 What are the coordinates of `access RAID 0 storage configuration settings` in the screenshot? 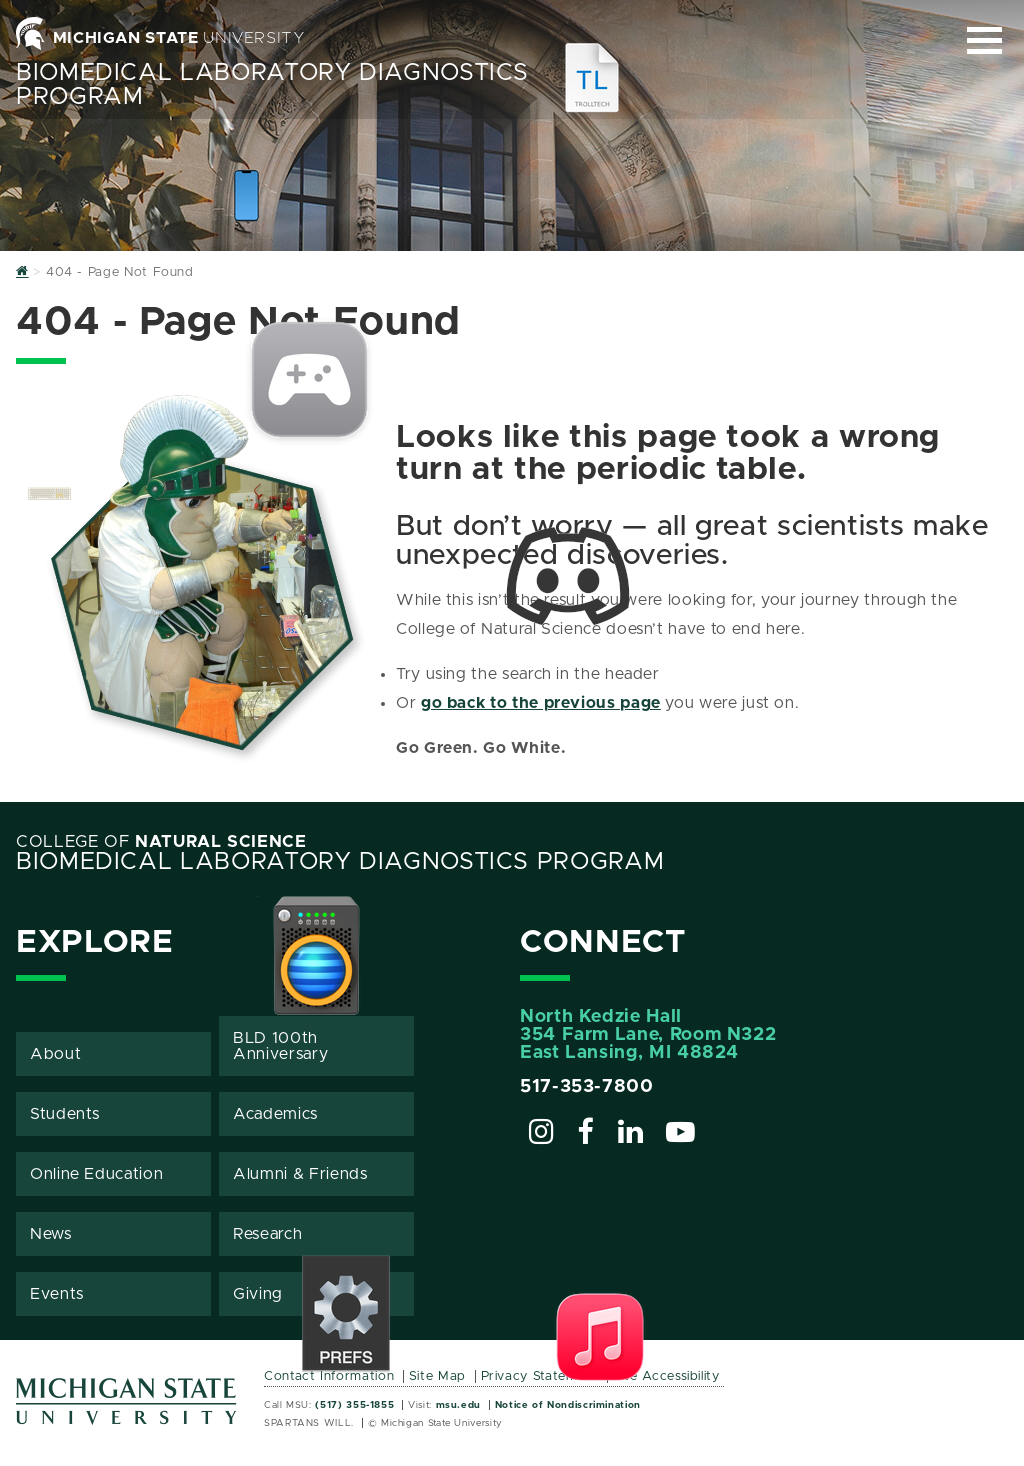 It's located at (316, 955).